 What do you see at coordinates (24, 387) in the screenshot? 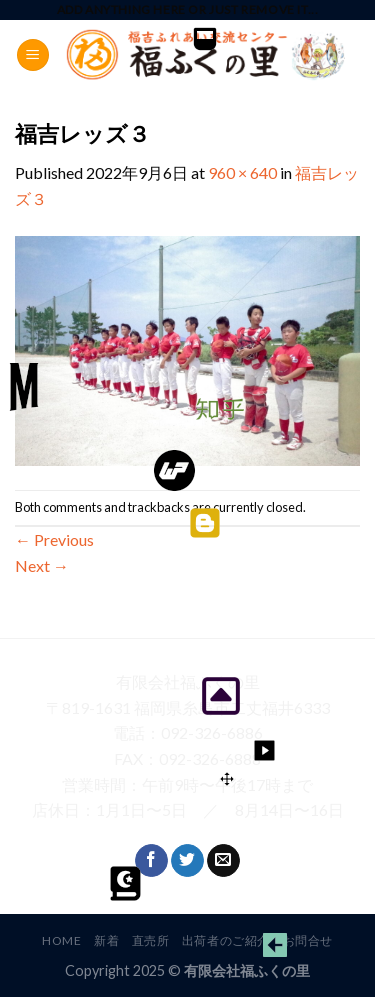
I see `open The Mighty app or website` at bounding box center [24, 387].